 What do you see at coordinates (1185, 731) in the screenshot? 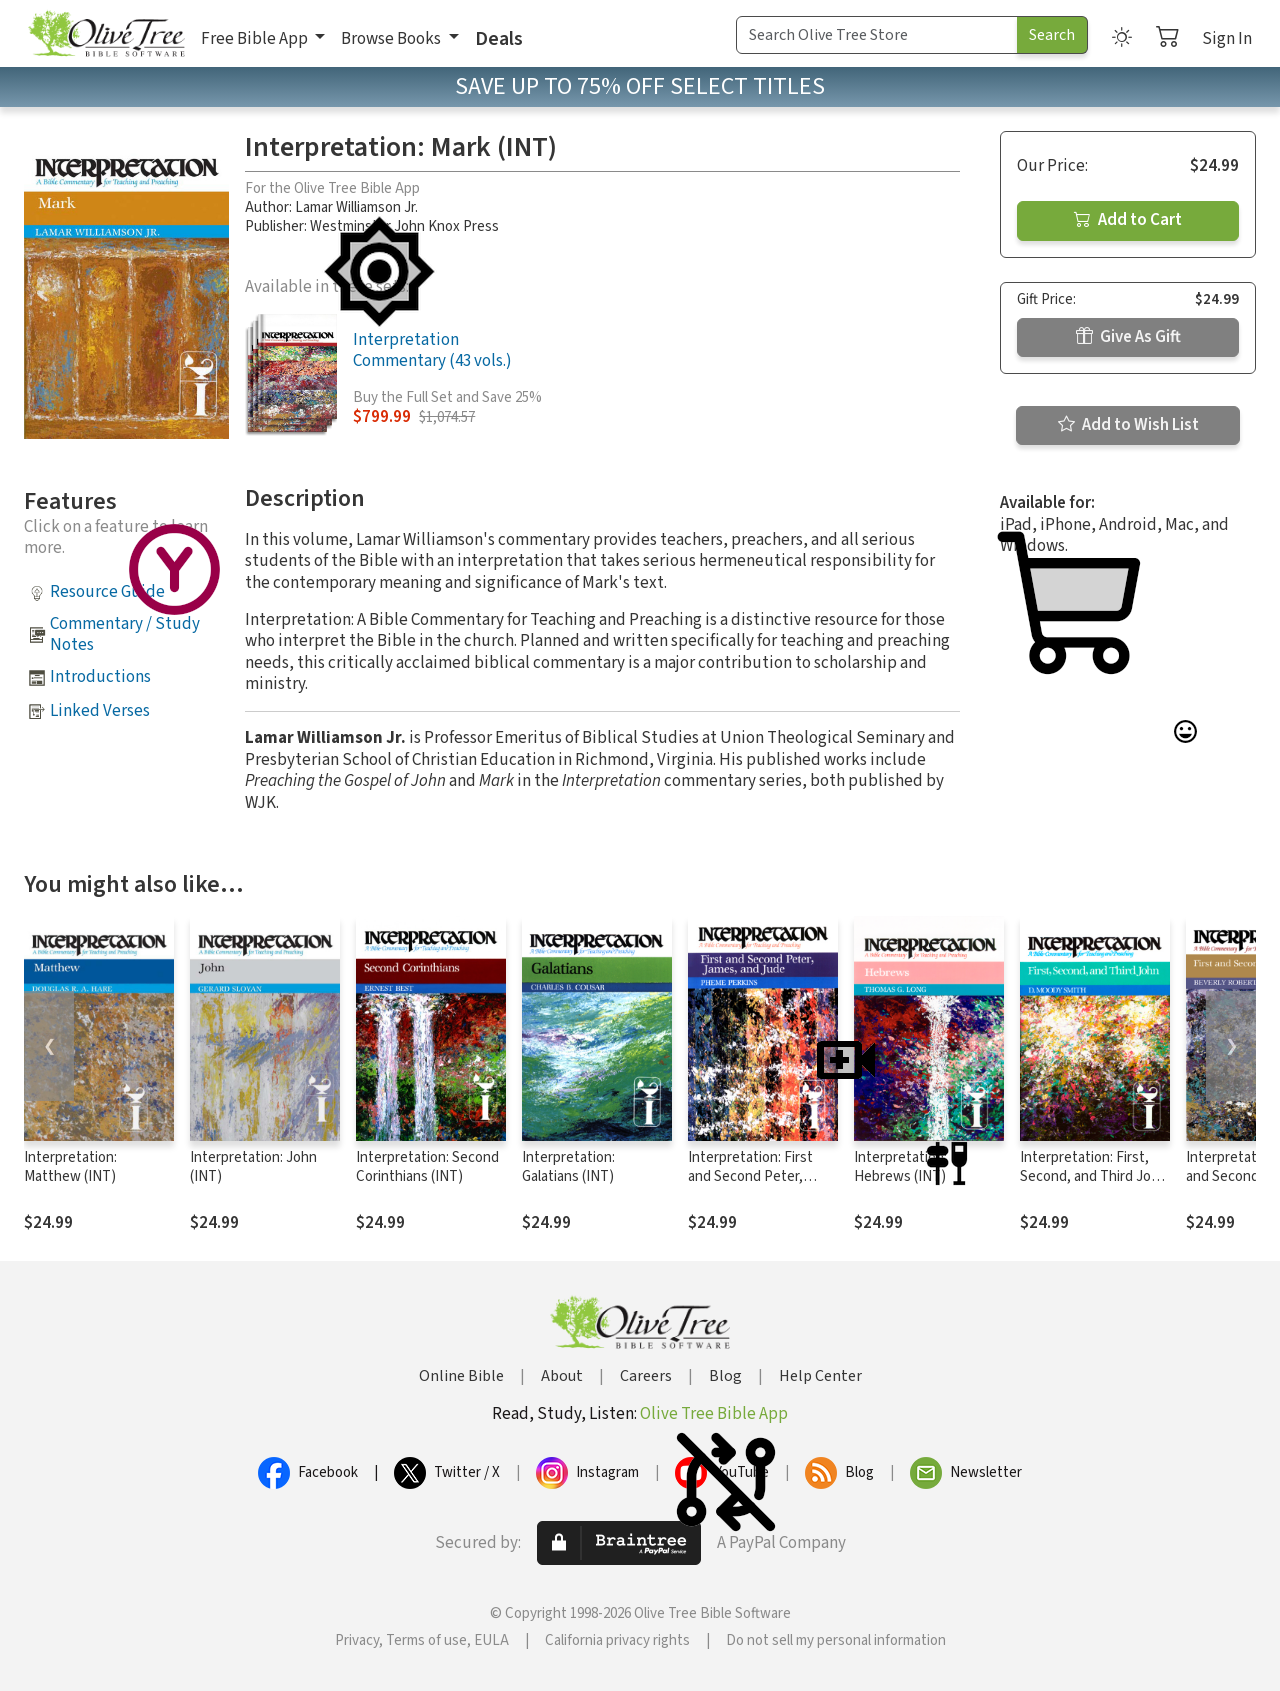
I see `rate your experience as positive` at bounding box center [1185, 731].